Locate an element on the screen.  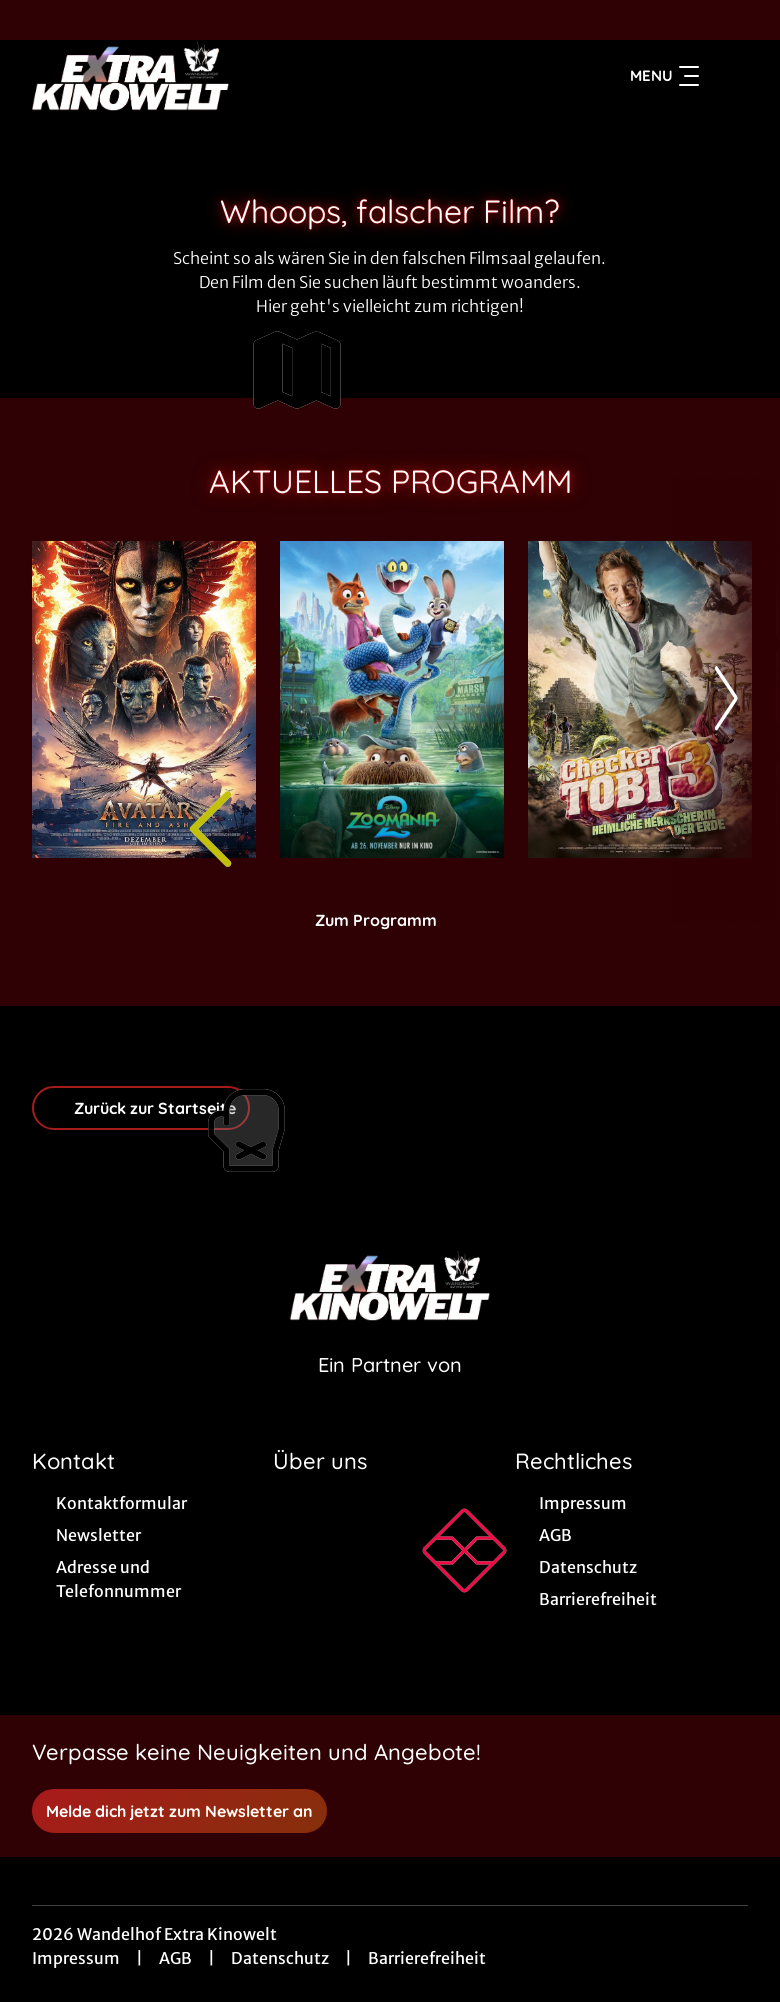
access boxing or combat sports content is located at coordinates (248, 1132).